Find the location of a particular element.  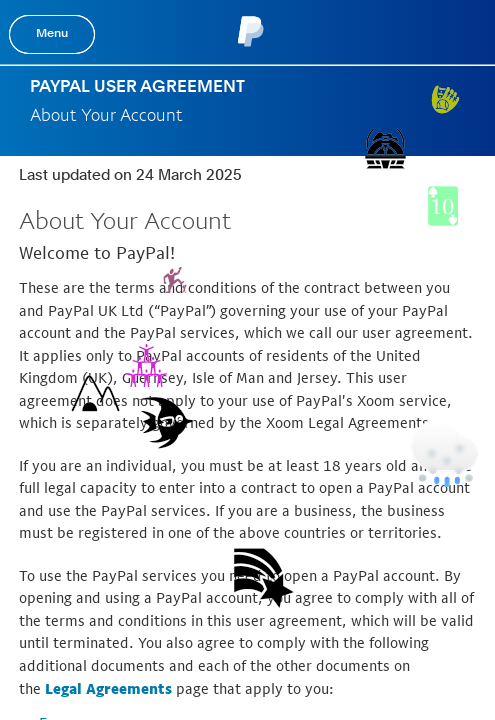

indicates mixed precipitation weather conditions is located at coordinates (444, 453).